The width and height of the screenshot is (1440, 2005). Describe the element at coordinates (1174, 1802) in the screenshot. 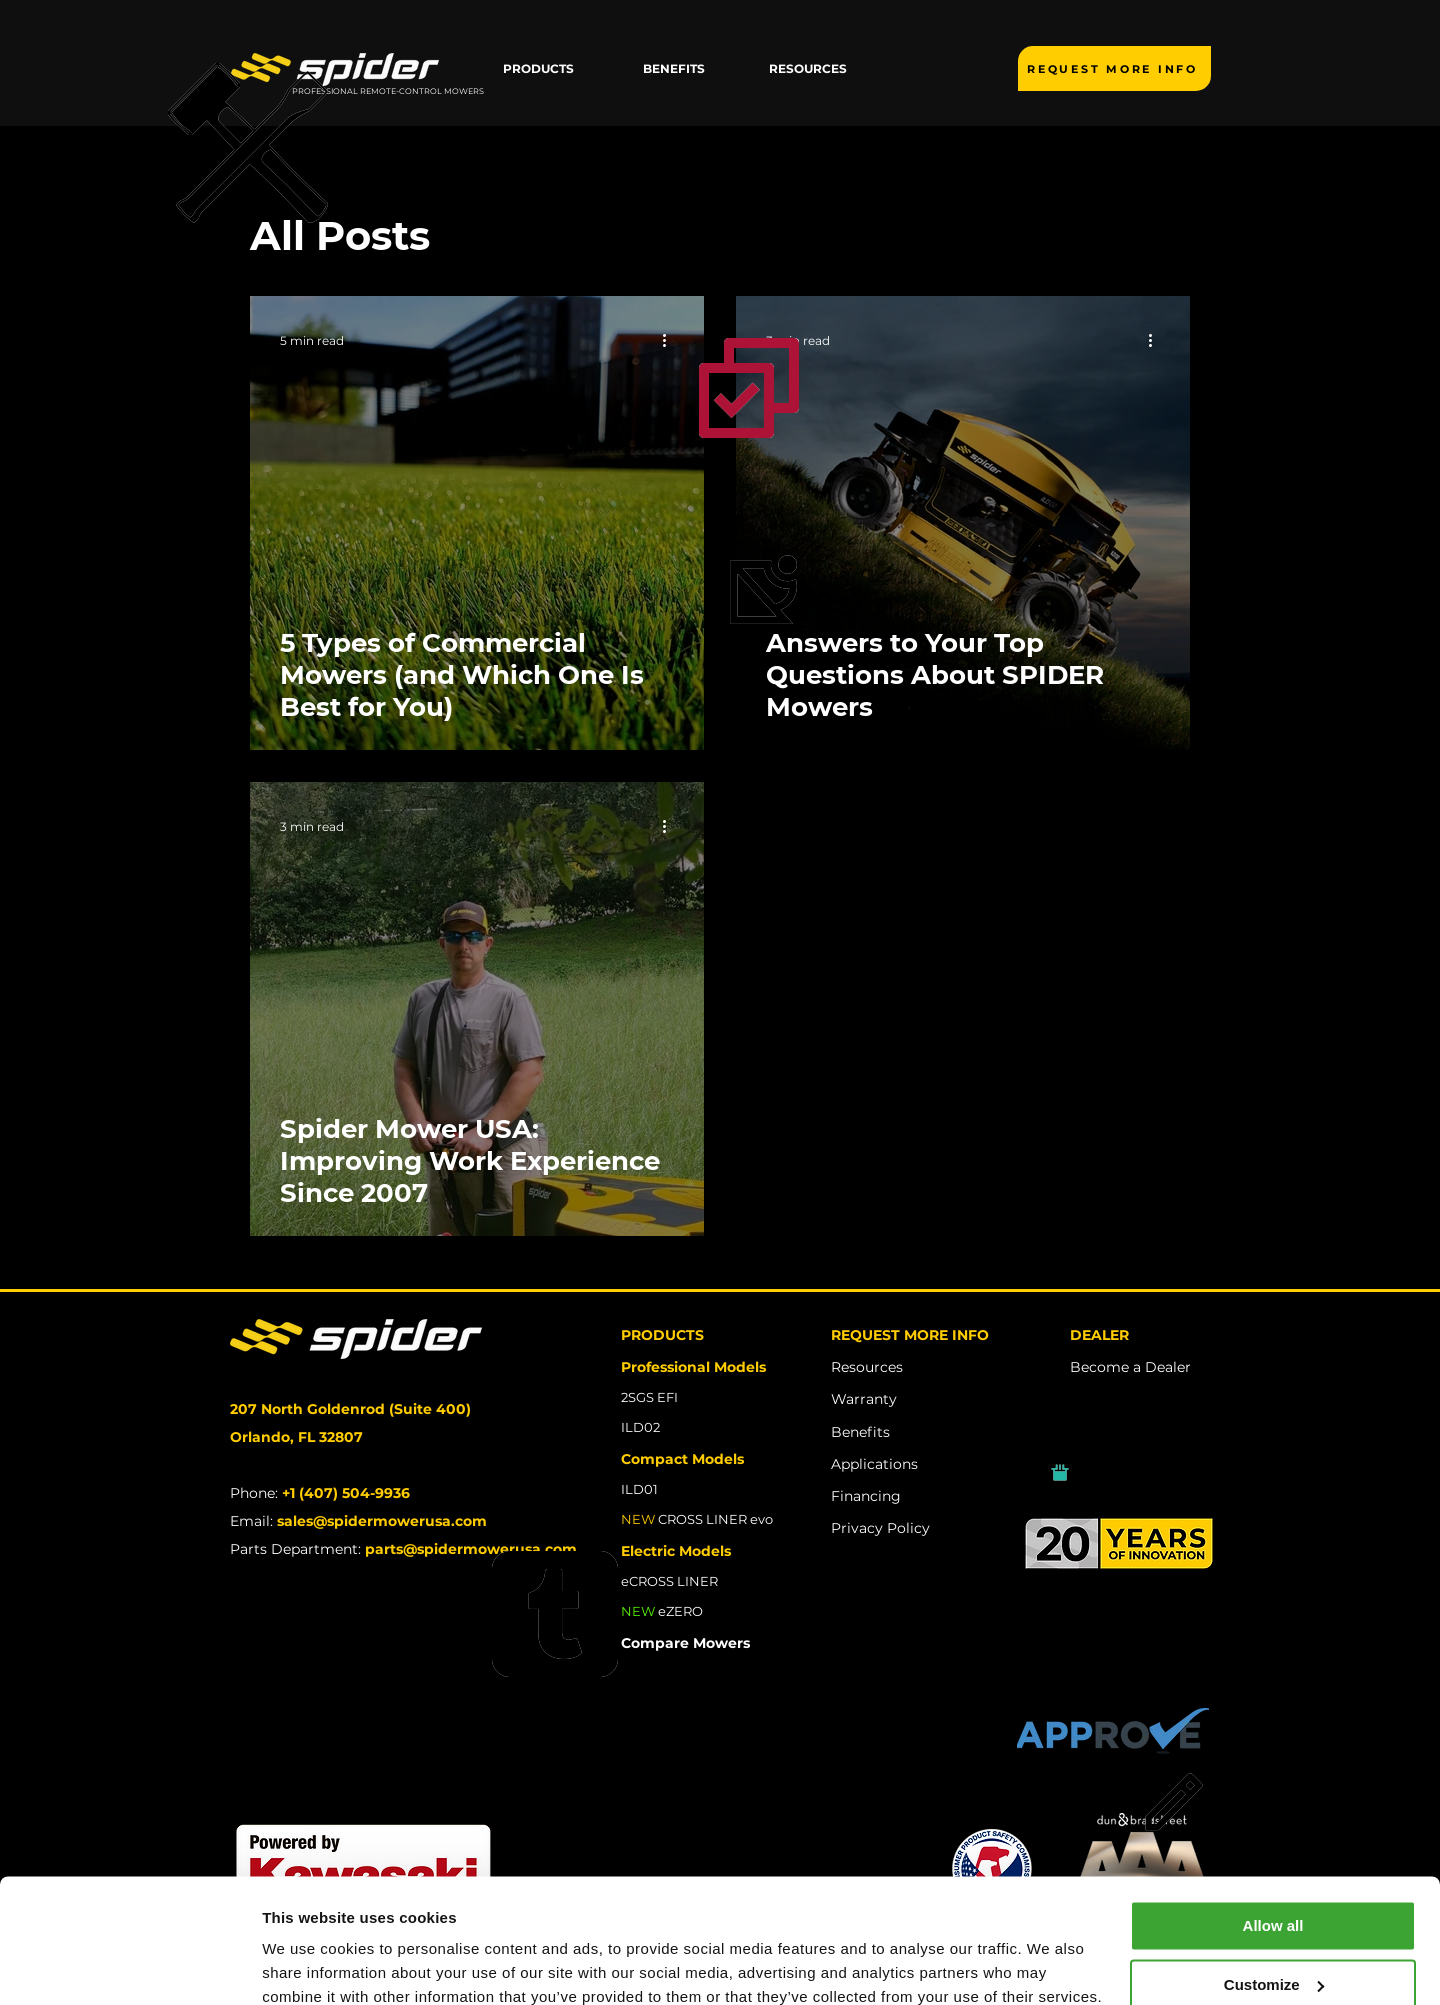

I see `edit content or text` at that location.